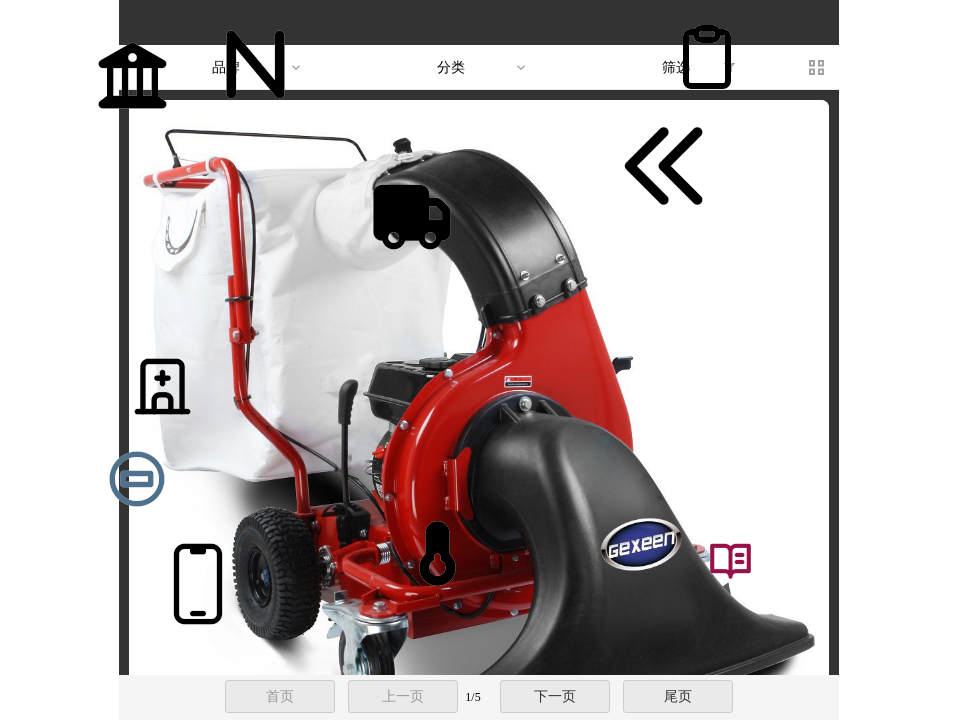 The image size is (958, 720). I want to click on access mobile device settings, so click(198, 584).